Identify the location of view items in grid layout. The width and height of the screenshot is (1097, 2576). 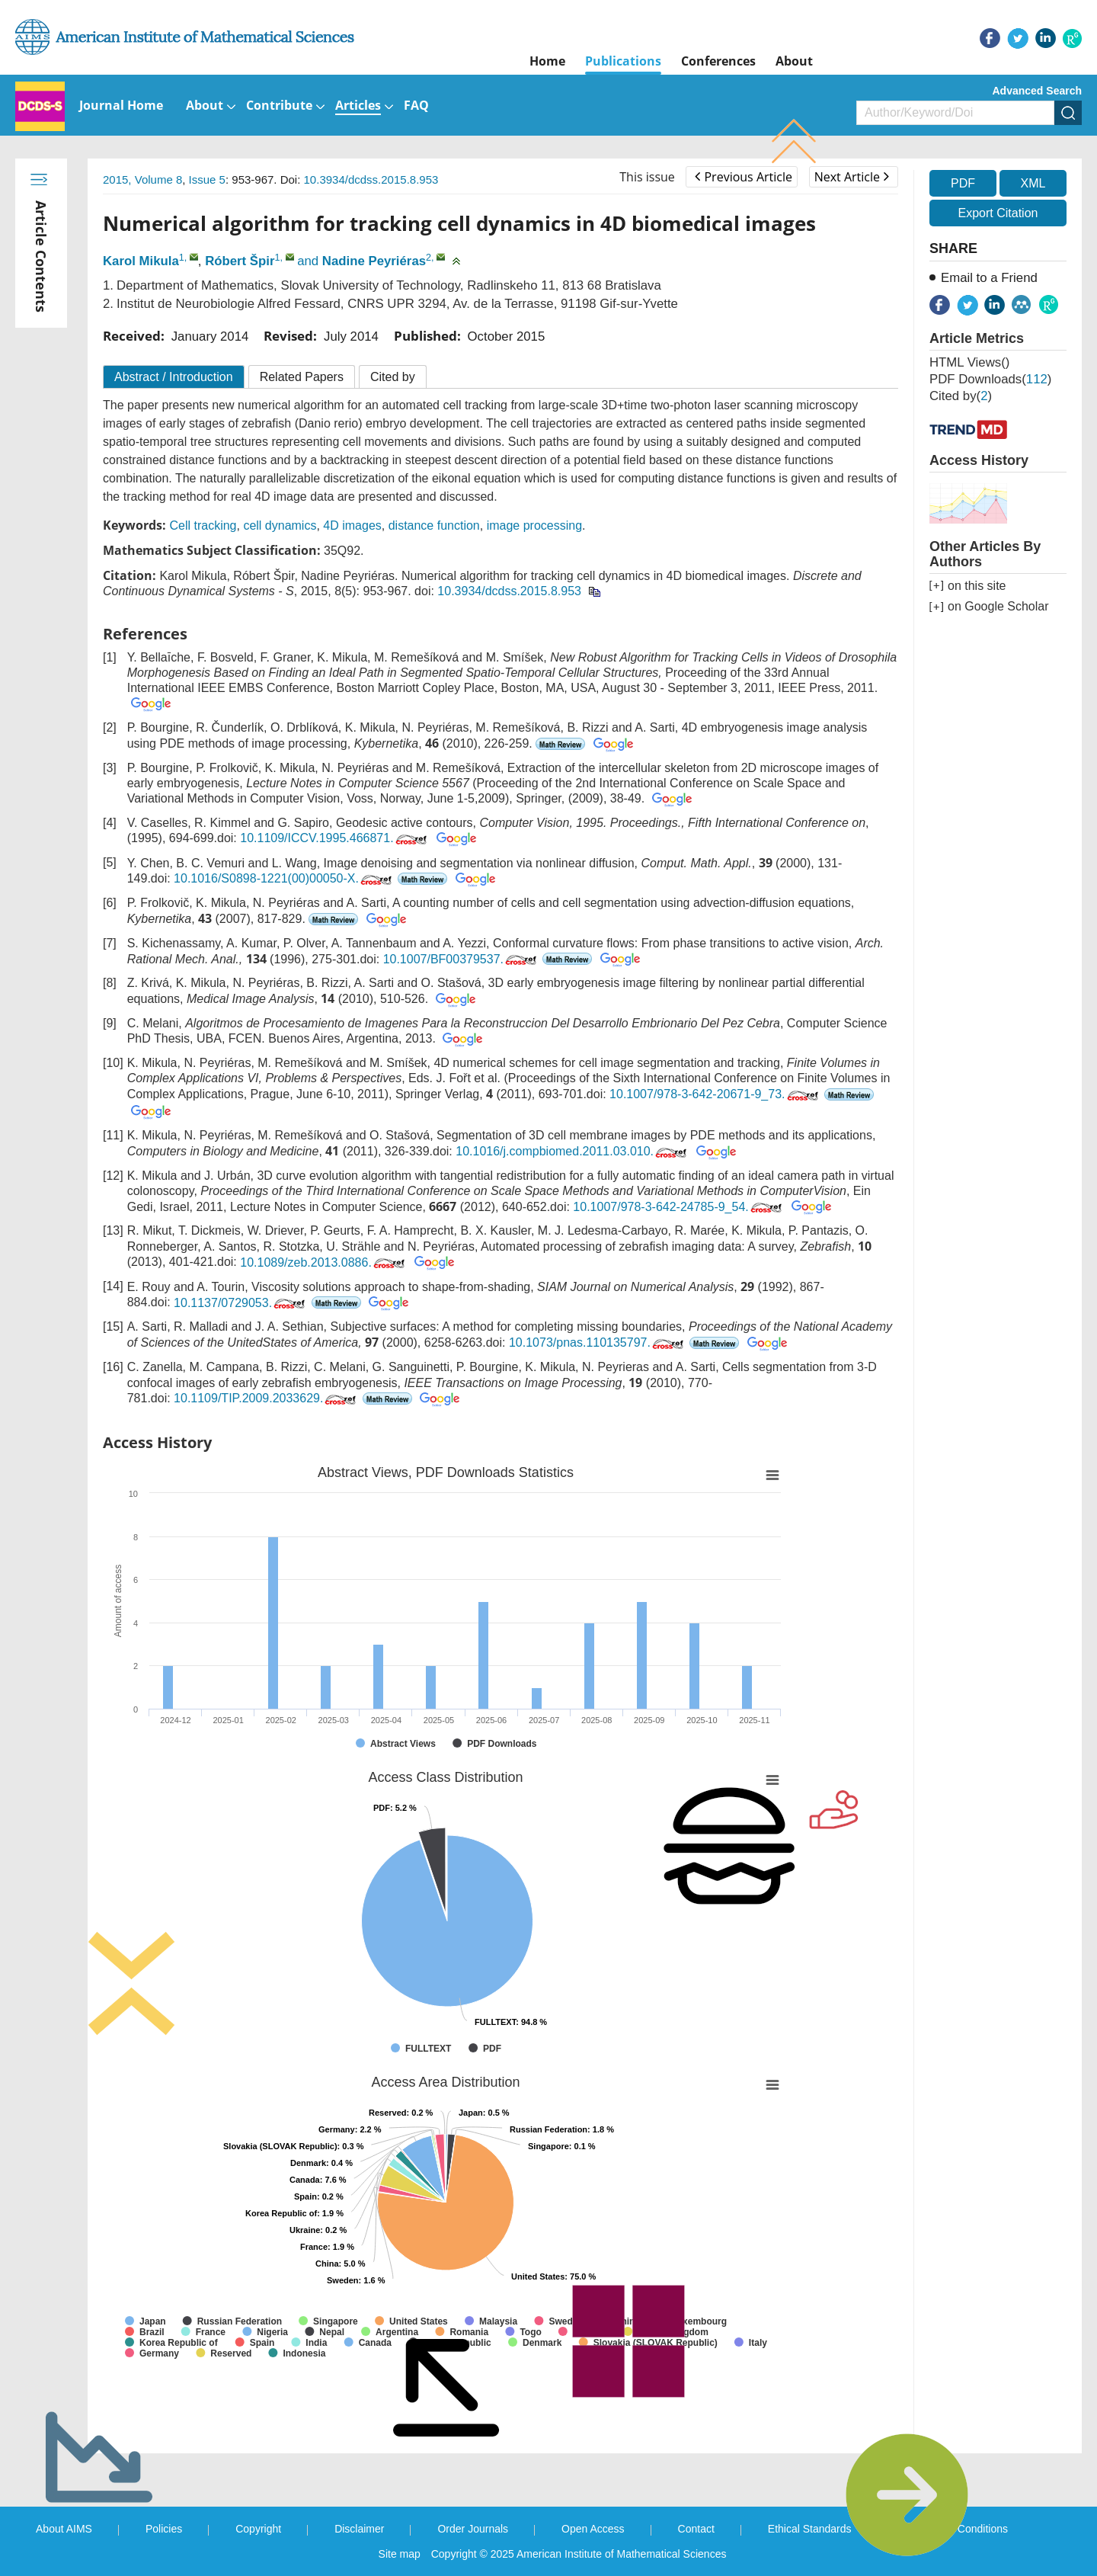
(628, 2341).